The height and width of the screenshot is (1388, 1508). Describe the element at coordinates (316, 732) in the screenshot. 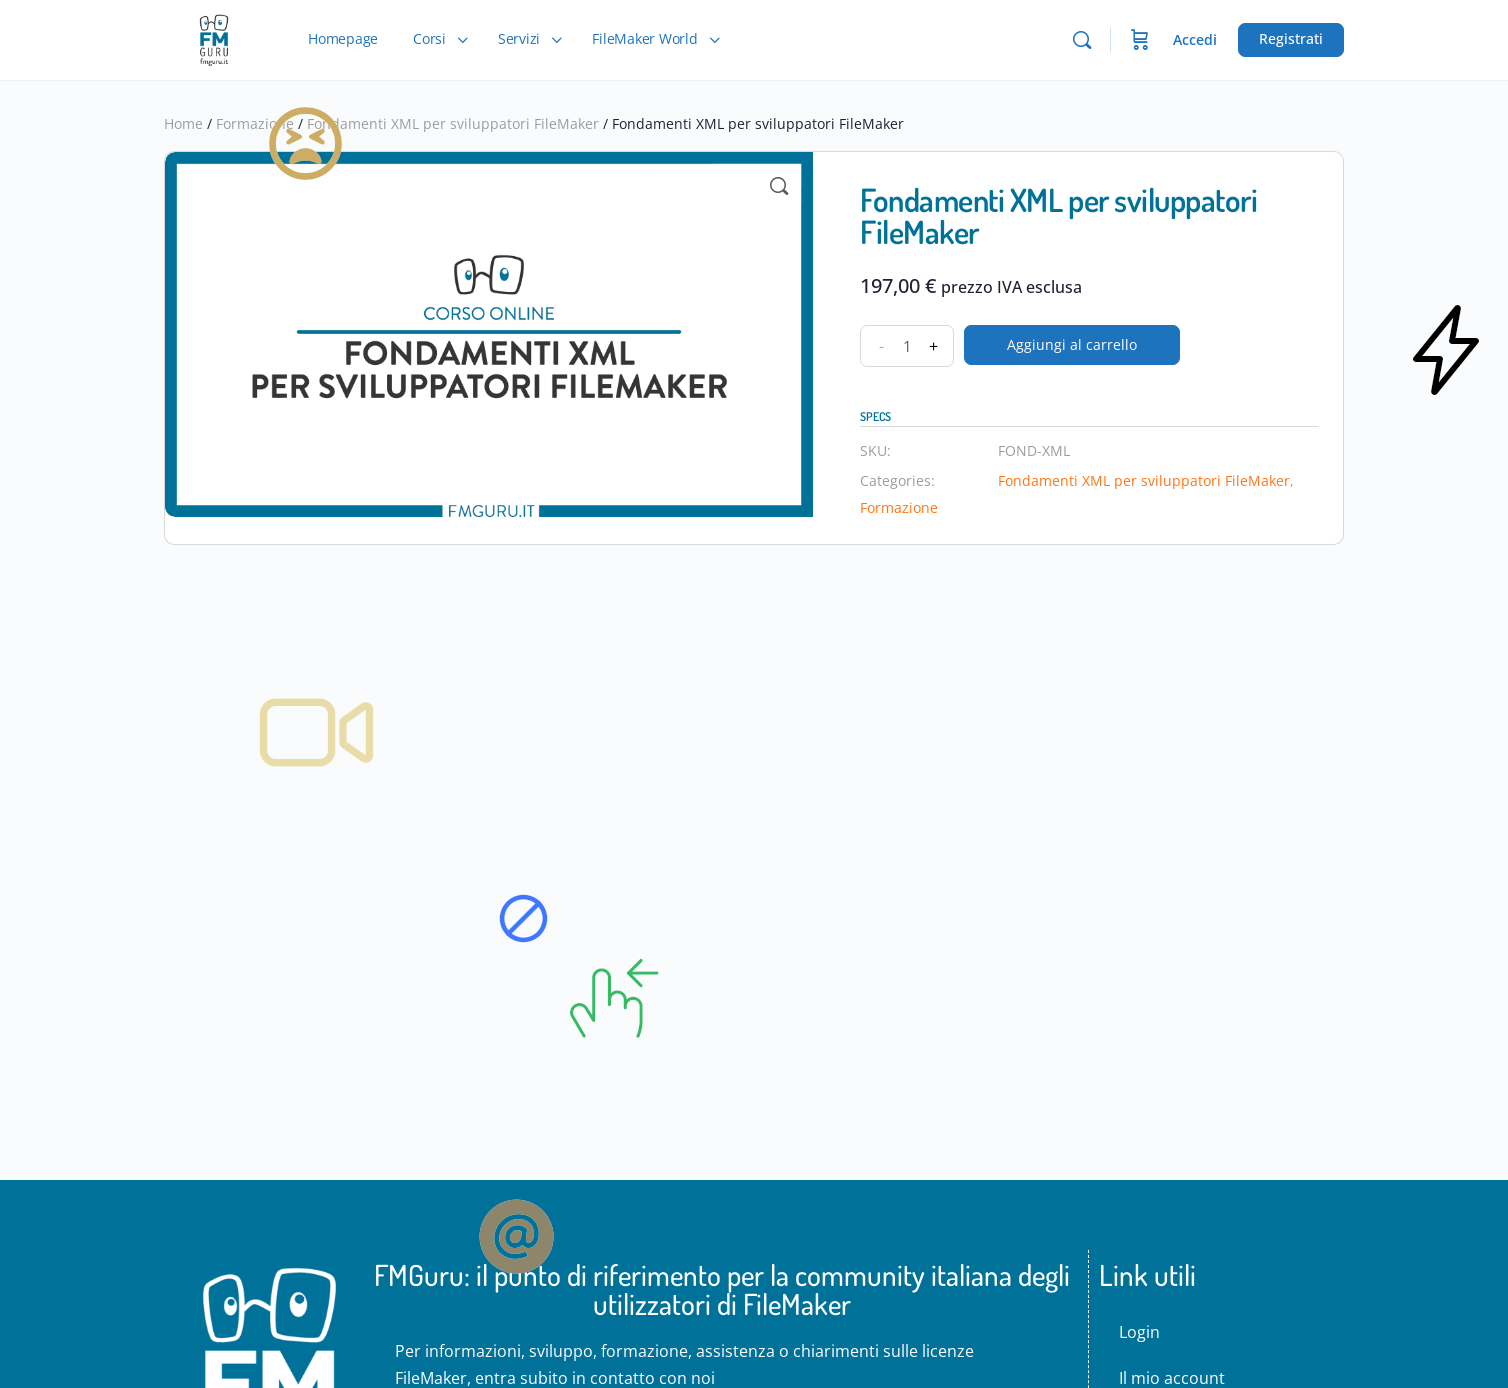

I see `start a video call` at that location.